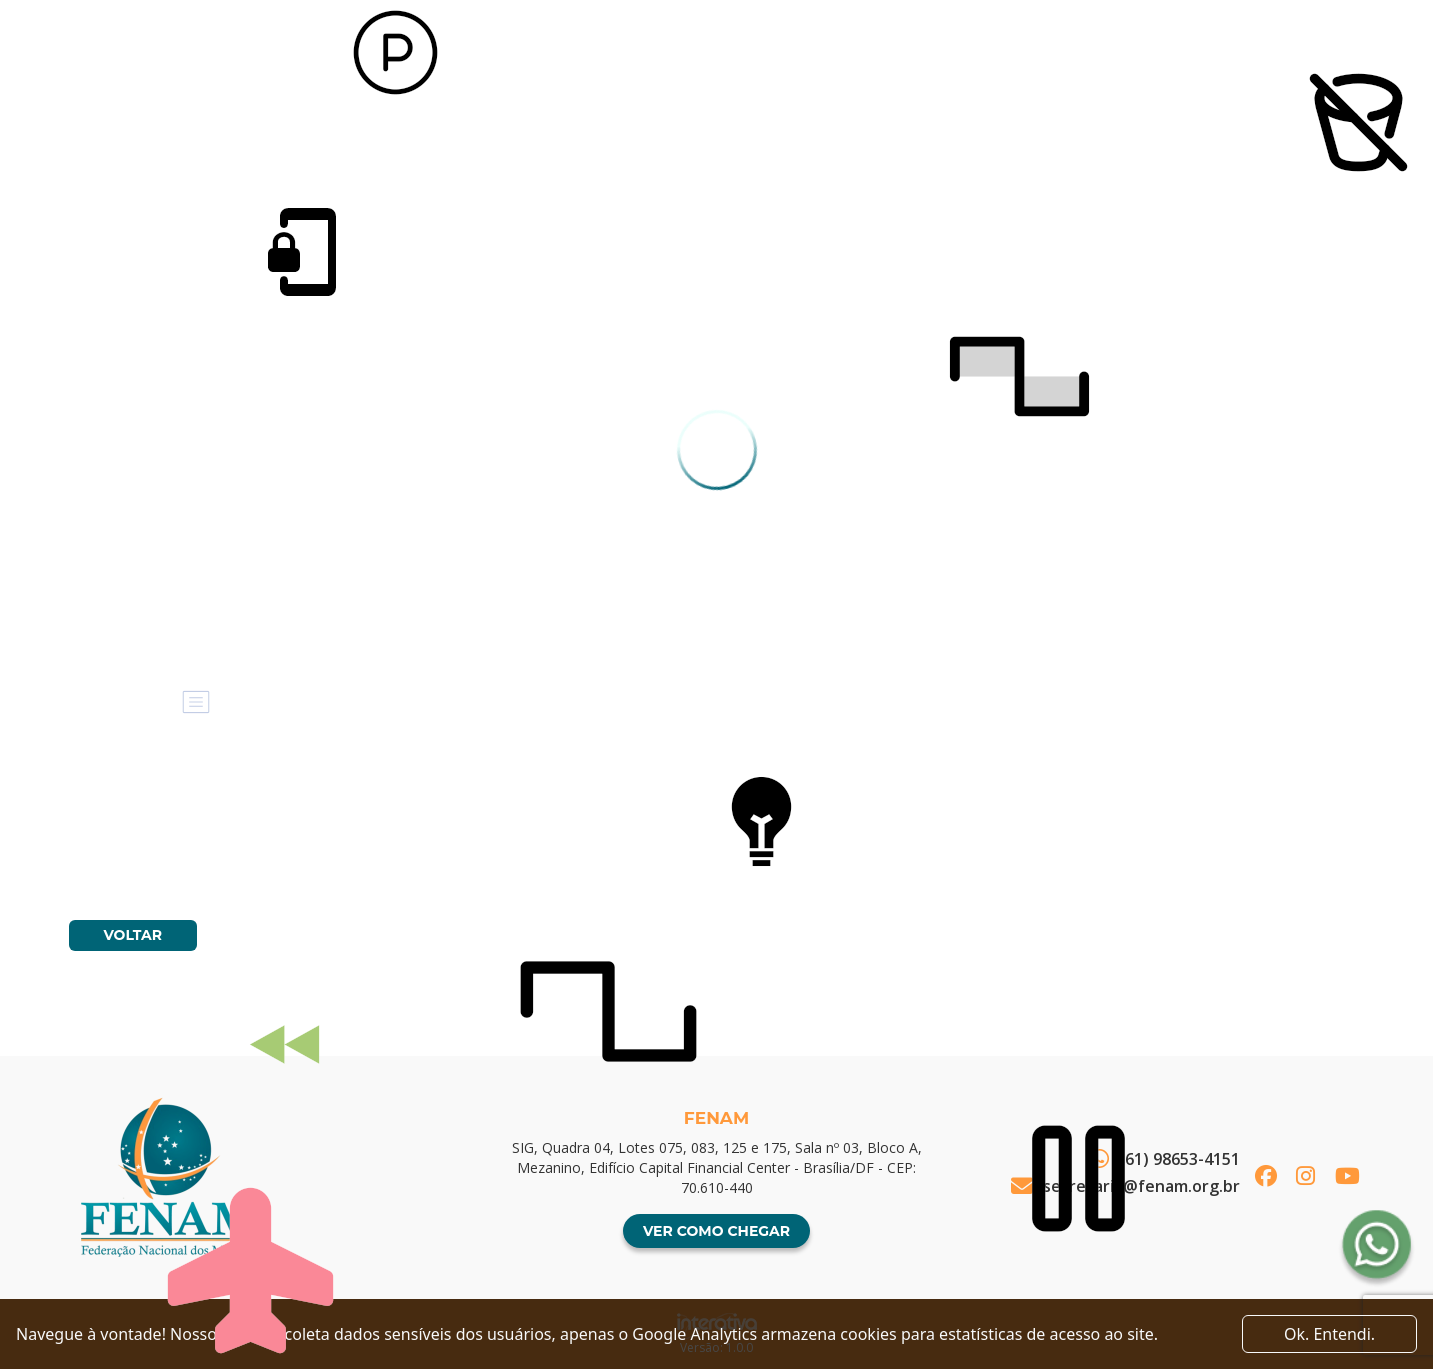 Image resolution: width=1433 pixels, height=1369 pixels. What do you see at coordinates (1078, 1178) in the screenshot?
I see `pause media playback` at bounding box center [1078, 1178].